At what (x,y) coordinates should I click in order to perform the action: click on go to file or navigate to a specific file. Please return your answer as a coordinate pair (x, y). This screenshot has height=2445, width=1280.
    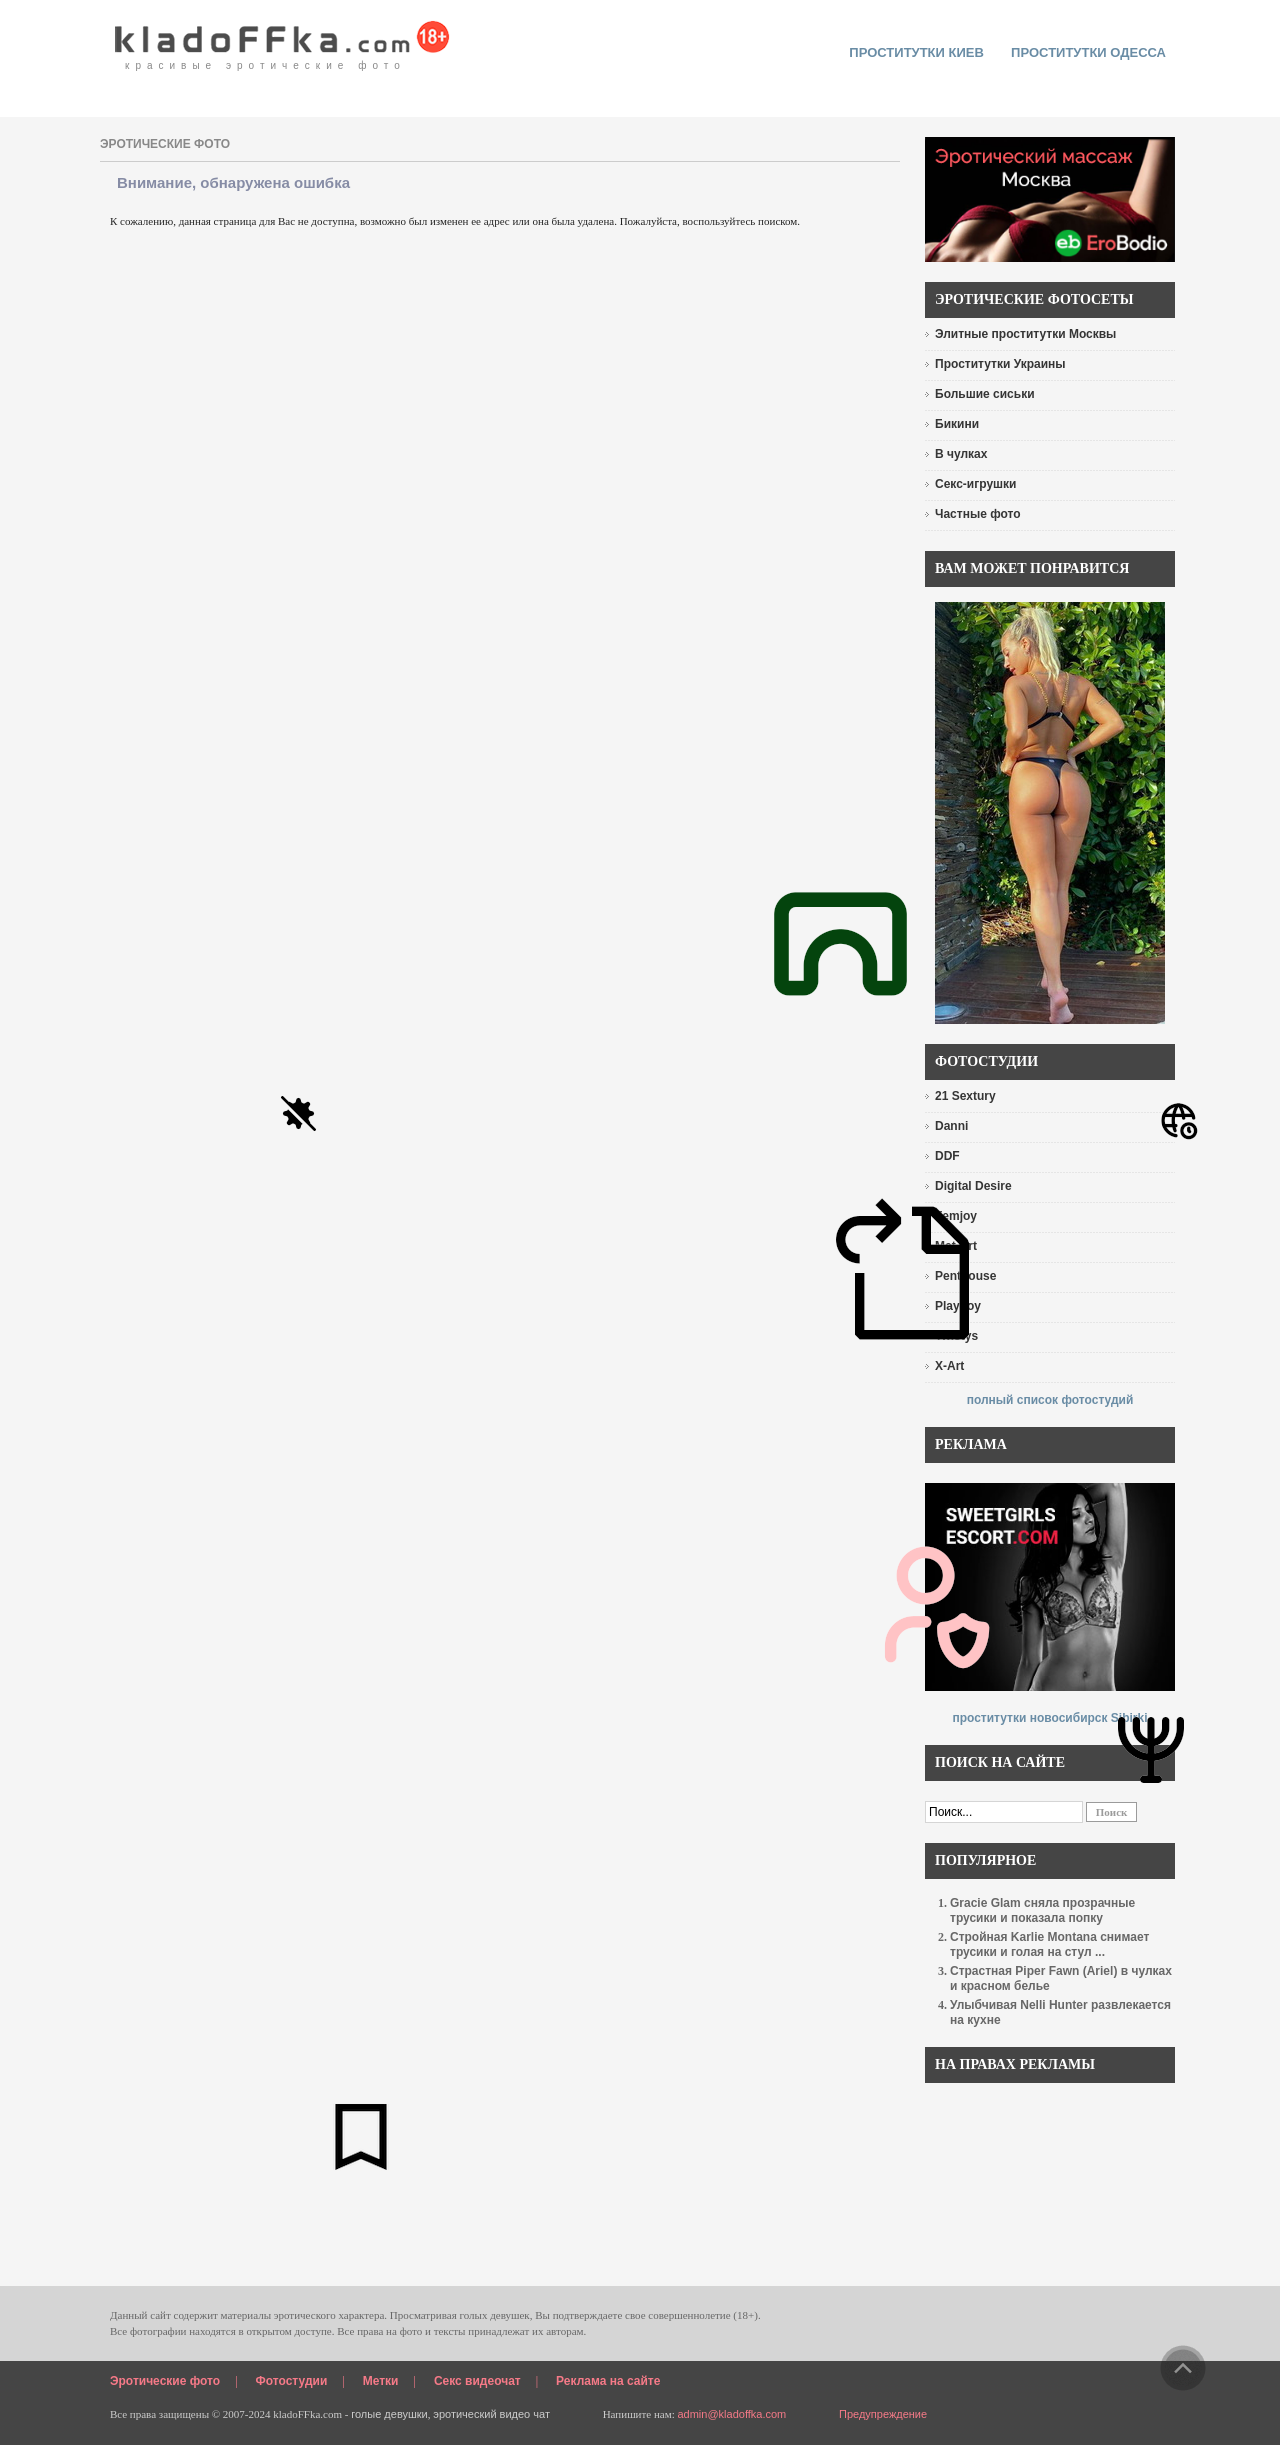
    Looking at the image, I should click on (912, 1273).